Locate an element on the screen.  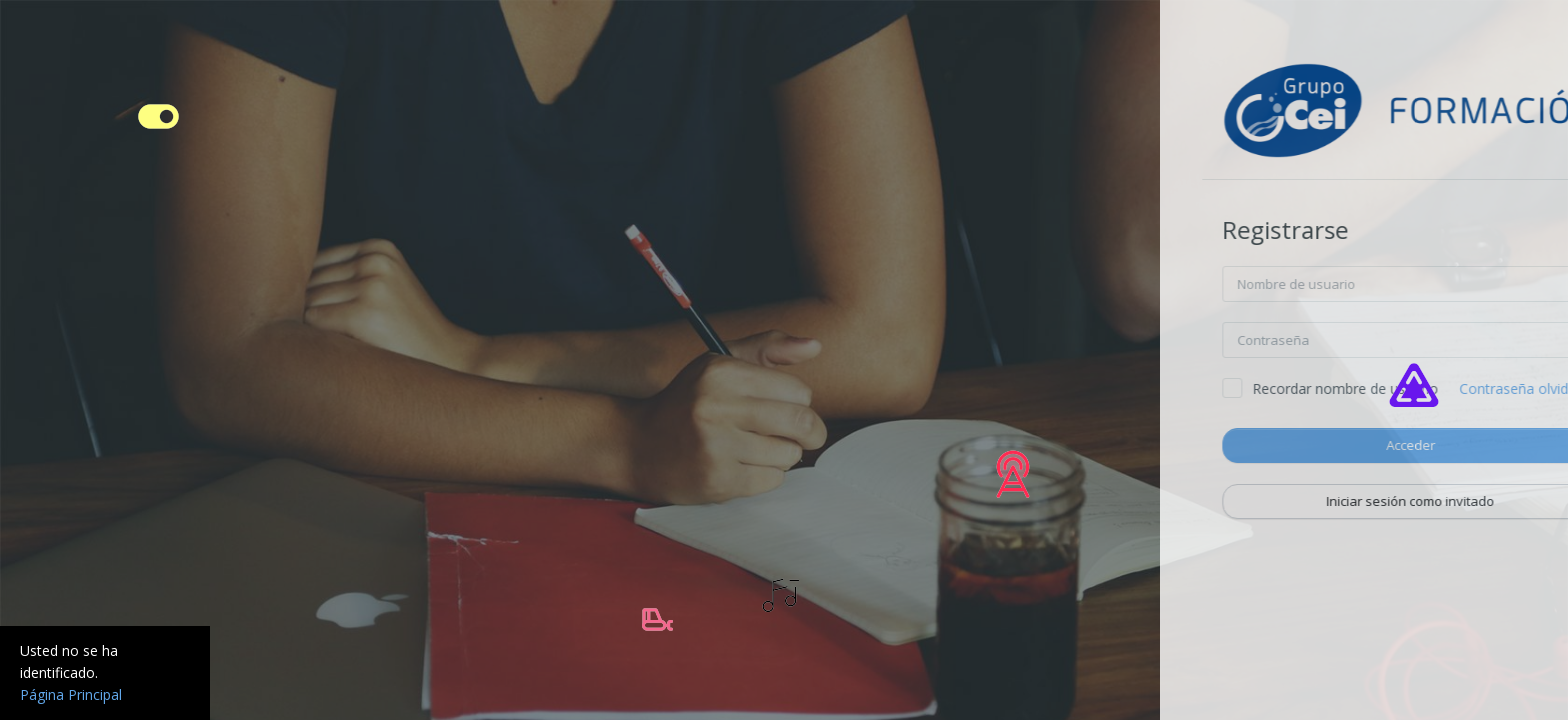
remove a song from your playlist is located at coordinates (781, 594).